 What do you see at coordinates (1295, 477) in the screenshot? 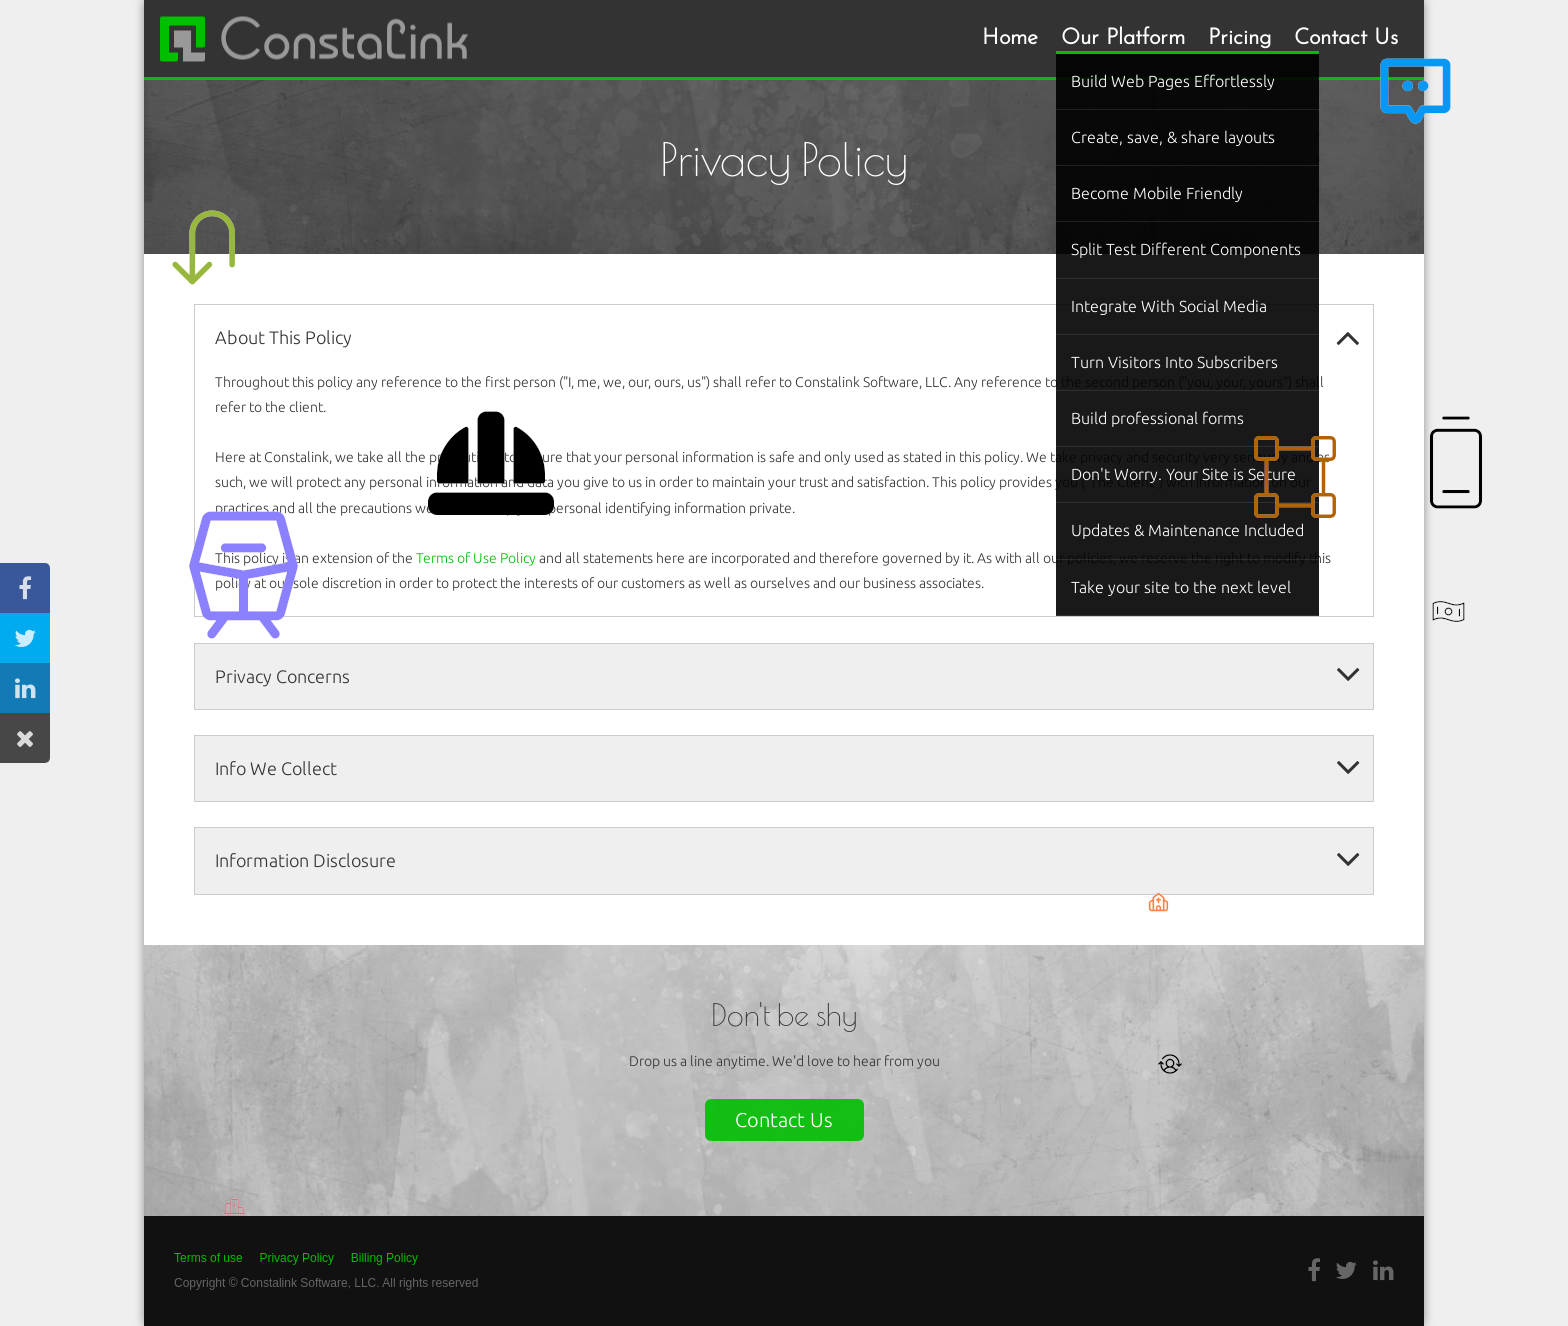
I see `select or resize an object's boundaries` at bounding box center [1295, 477].